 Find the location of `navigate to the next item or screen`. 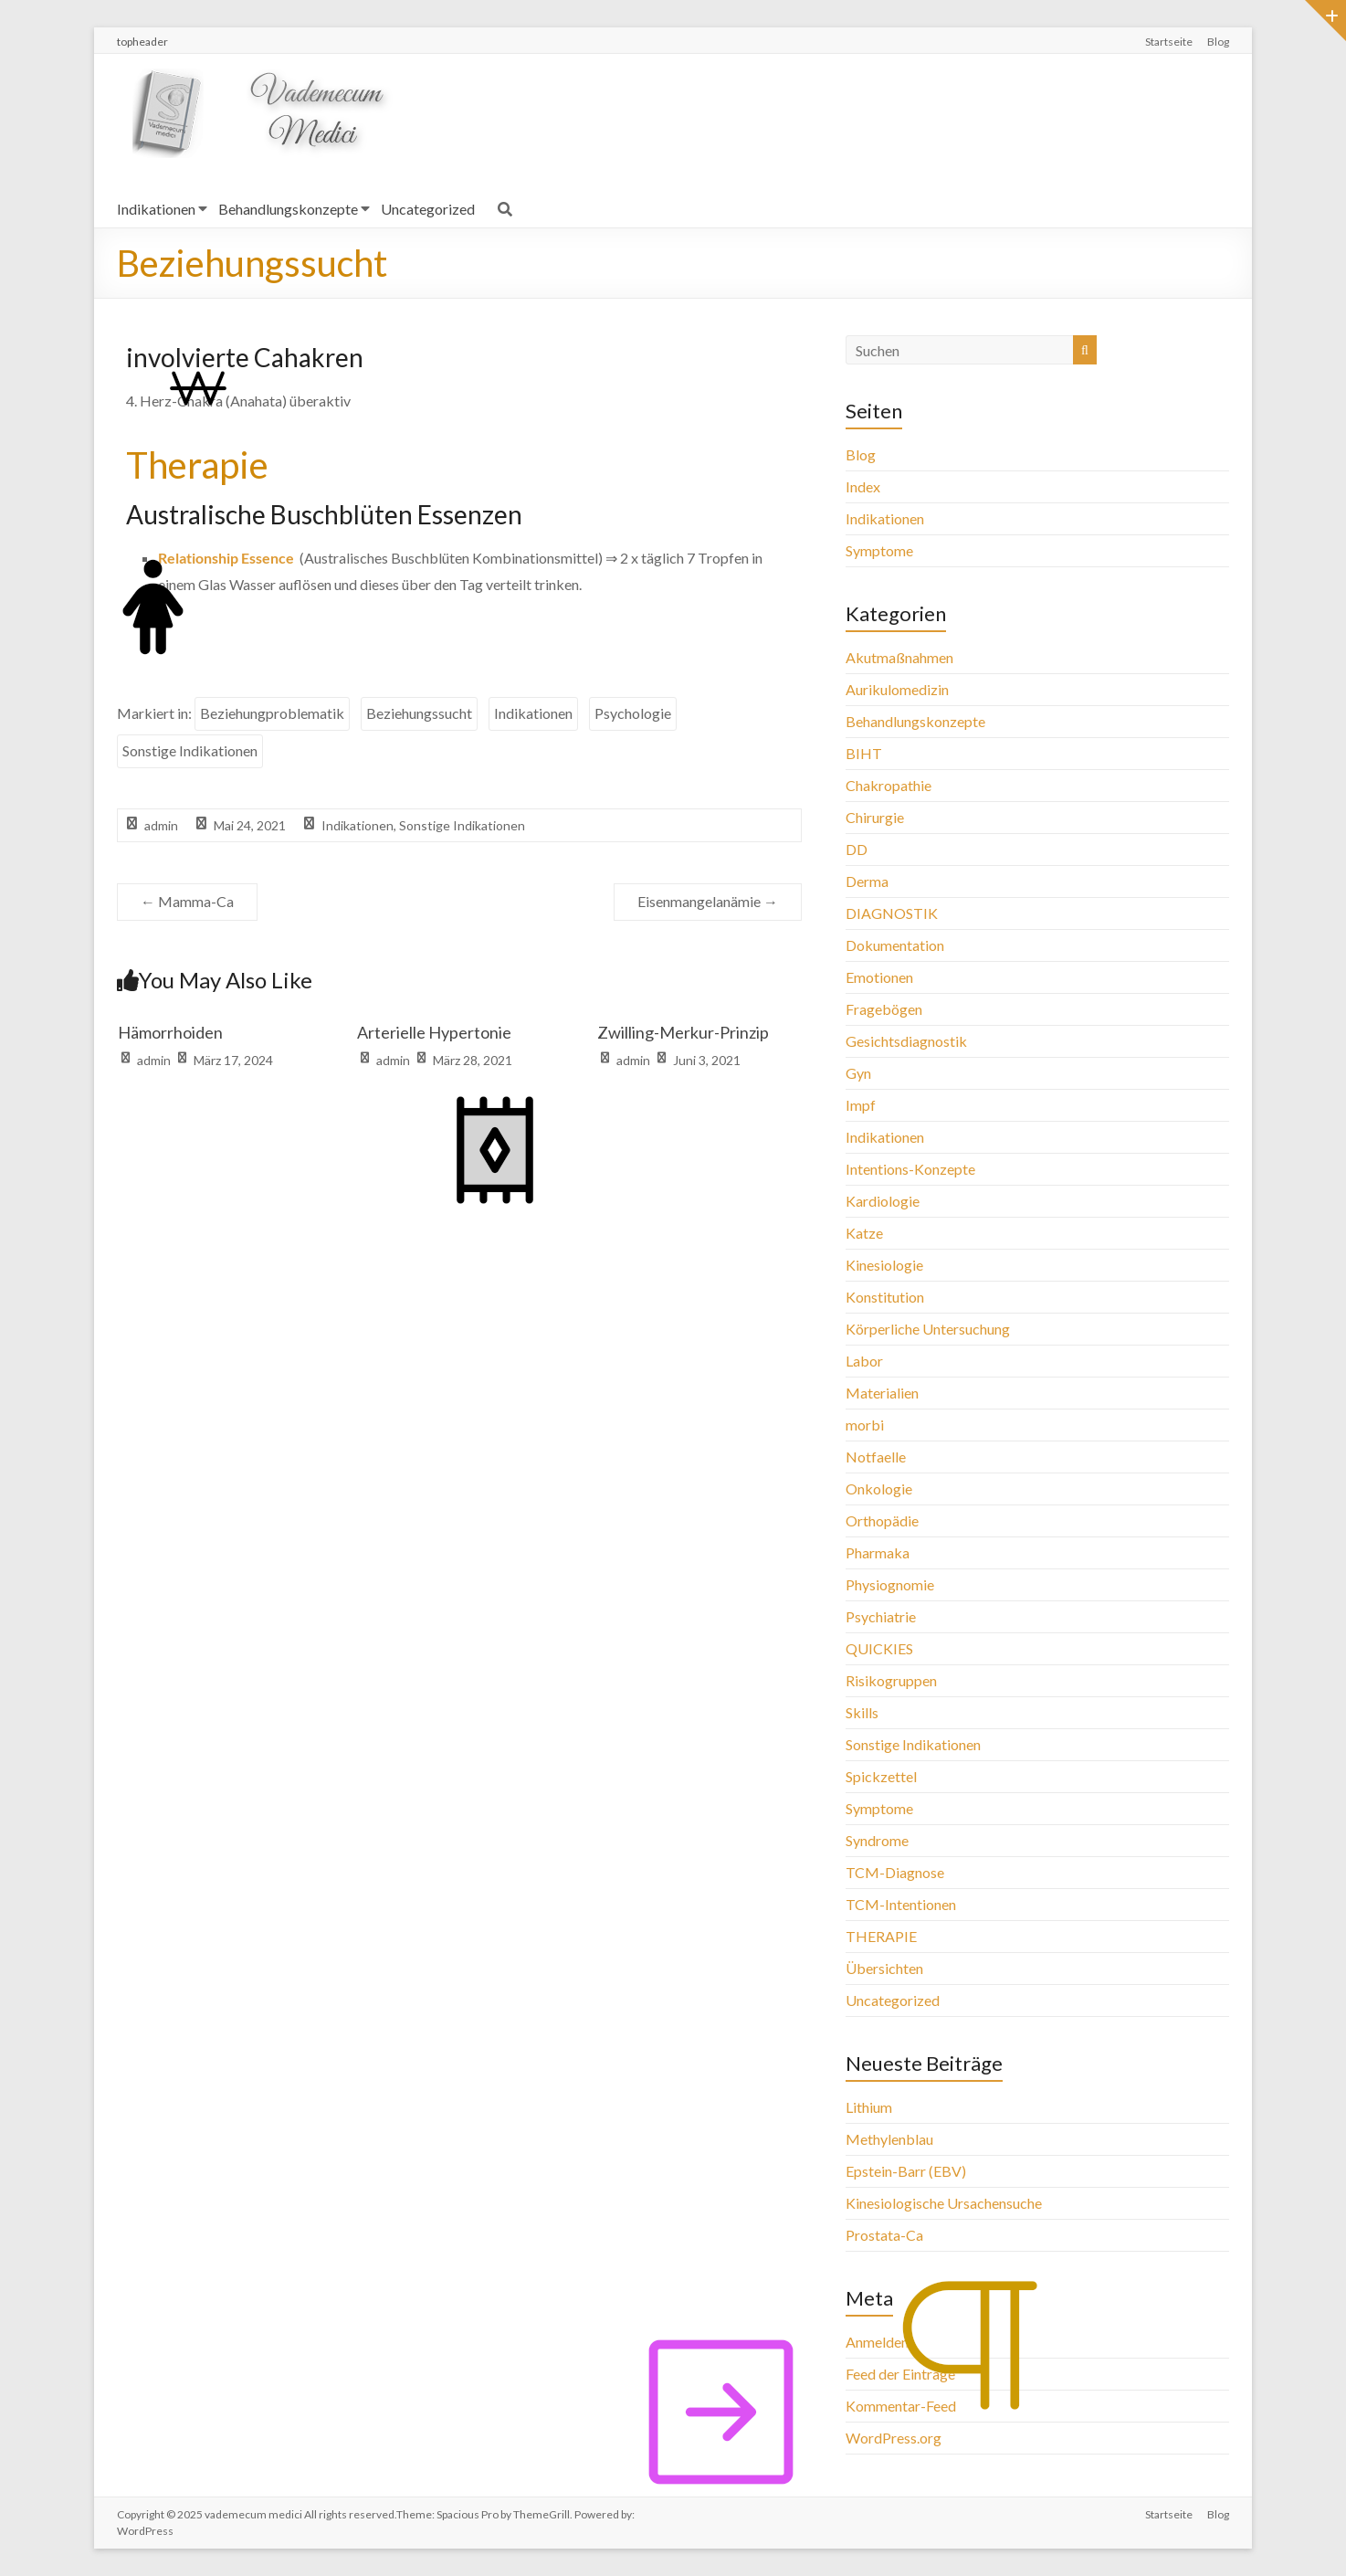

navigate to the next item or screen is located at coordinates (720, 2412).